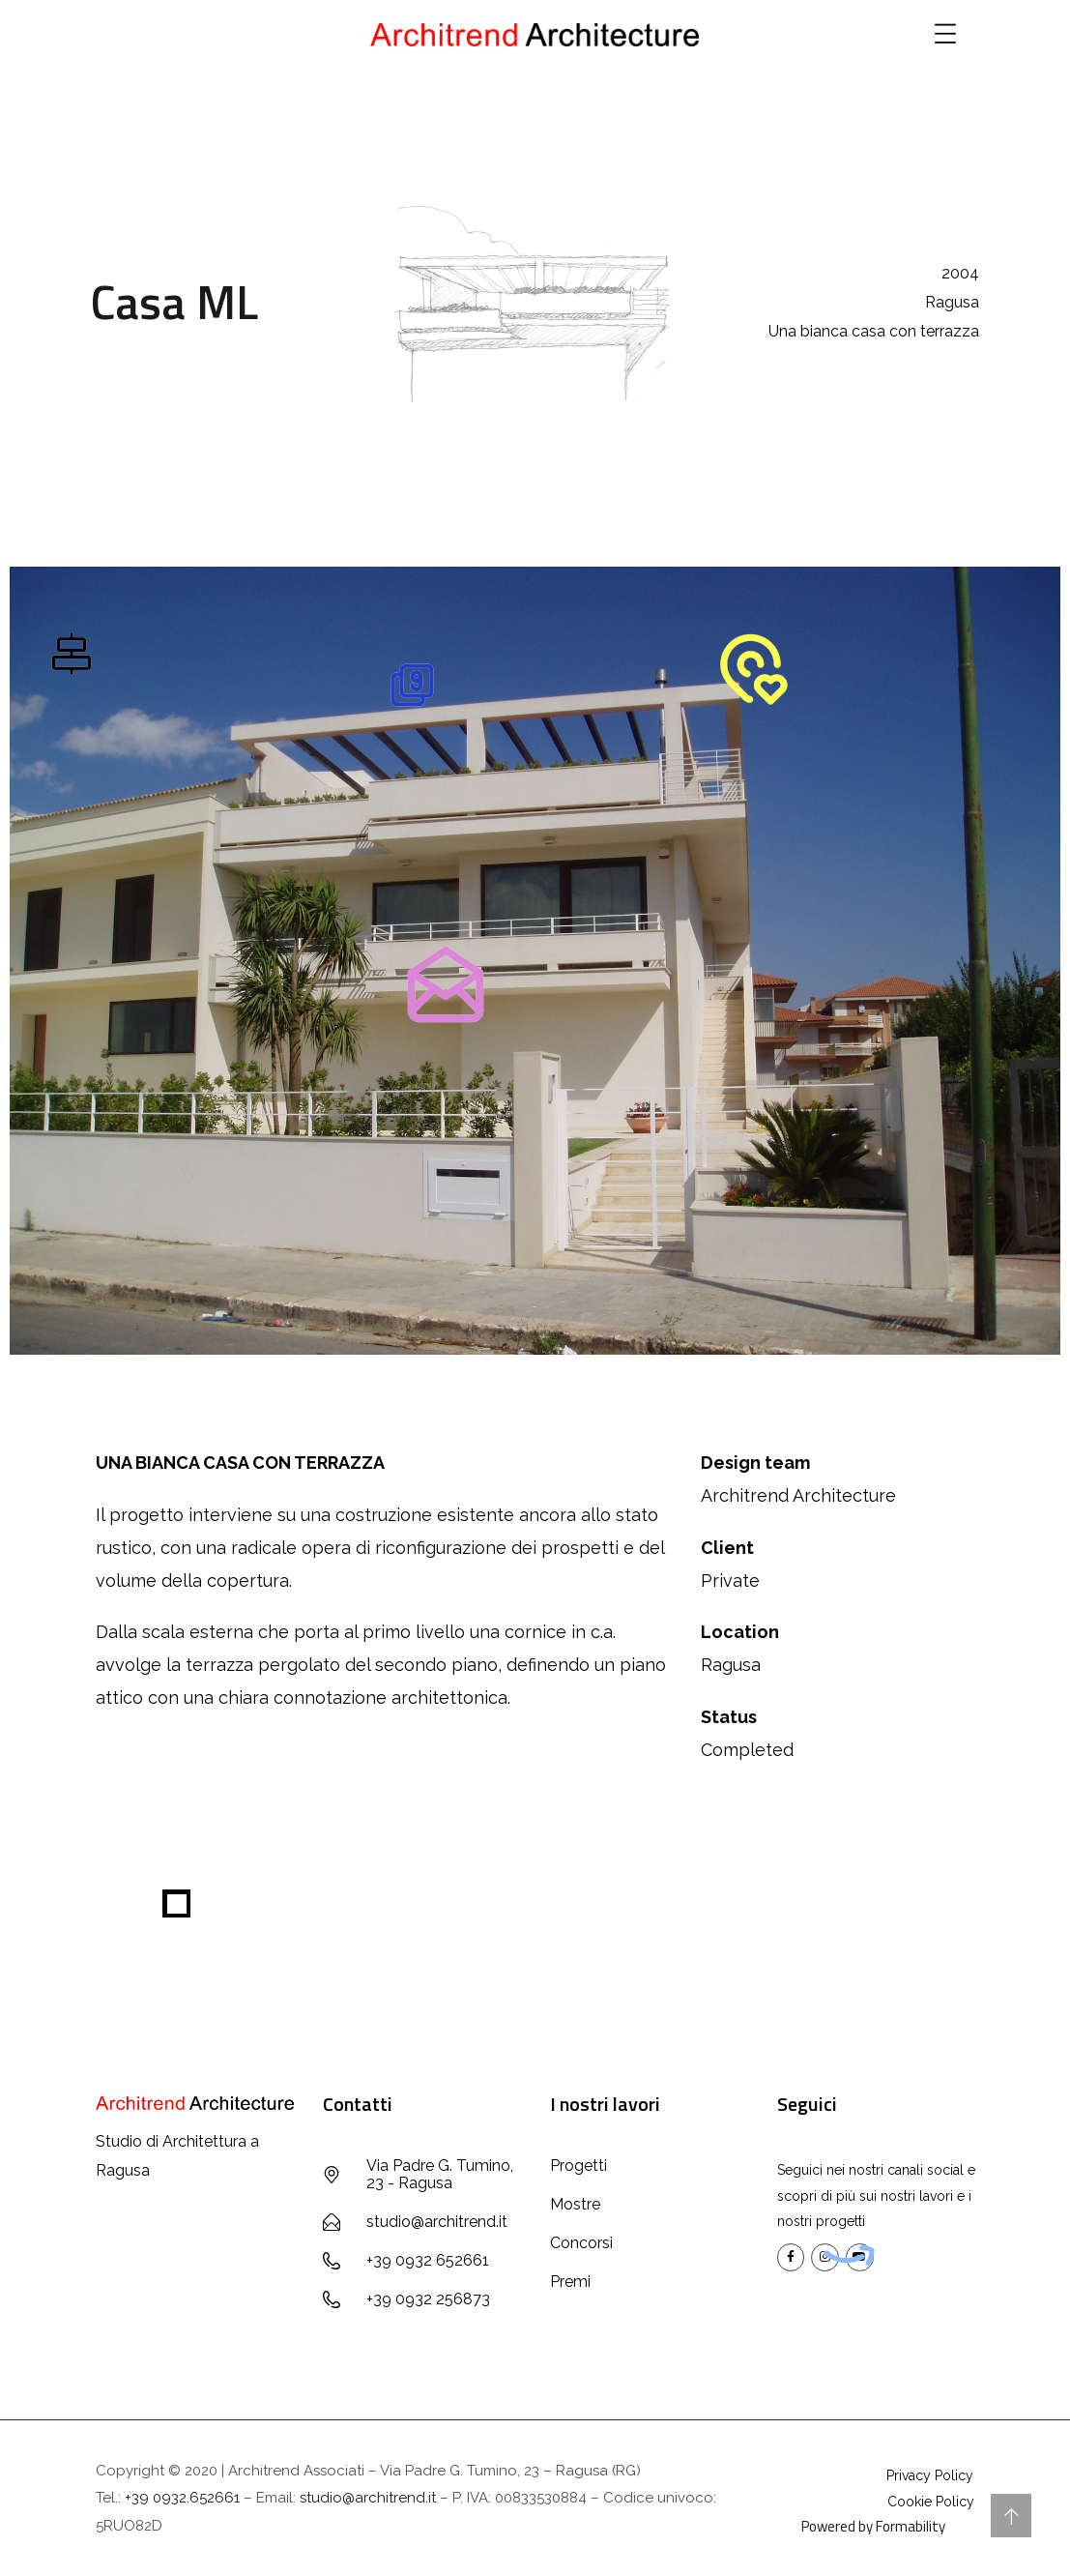  Describe the element at coordinates (412, 685) in the screenshot. I see `view item 9 in a collection` at that location.